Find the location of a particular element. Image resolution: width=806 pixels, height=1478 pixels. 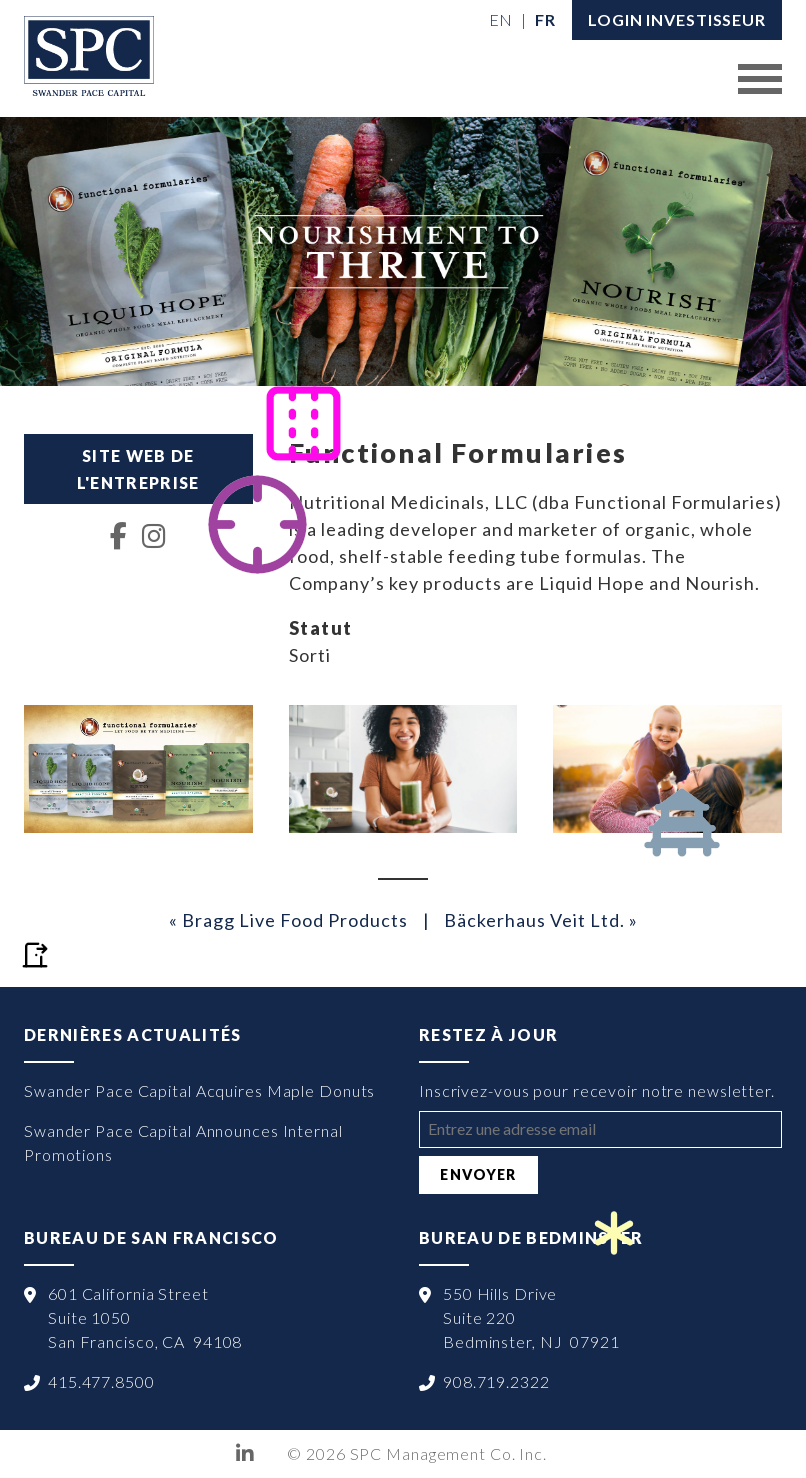

toggle split panel view is located at coordinates (303, 423).